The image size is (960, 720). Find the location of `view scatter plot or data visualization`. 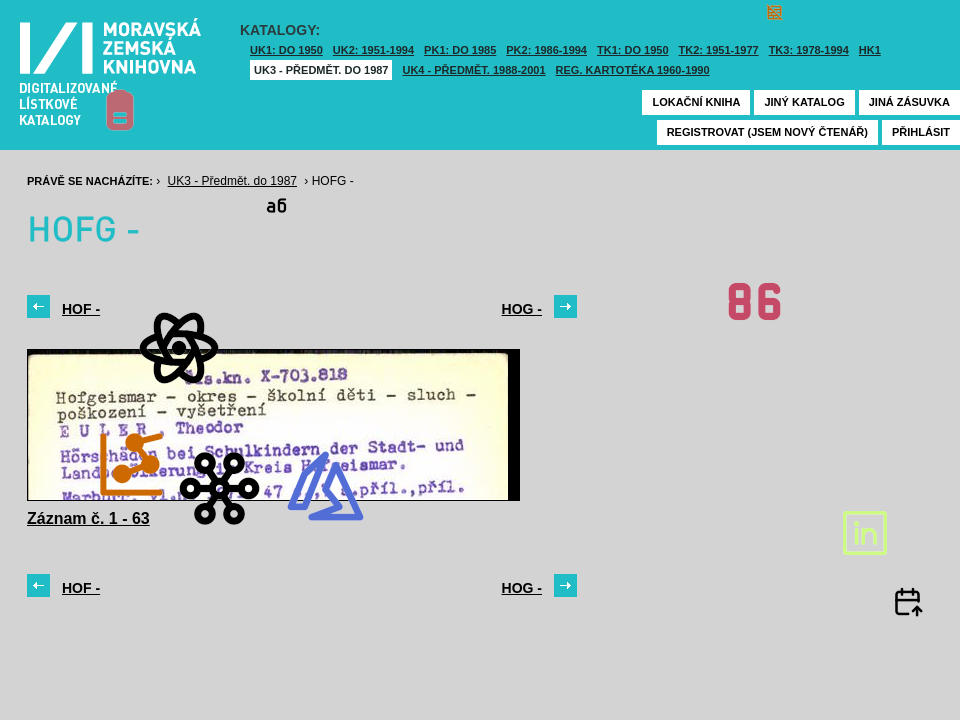

view scatter plot or data visualization is located at coordinates (131, 464).